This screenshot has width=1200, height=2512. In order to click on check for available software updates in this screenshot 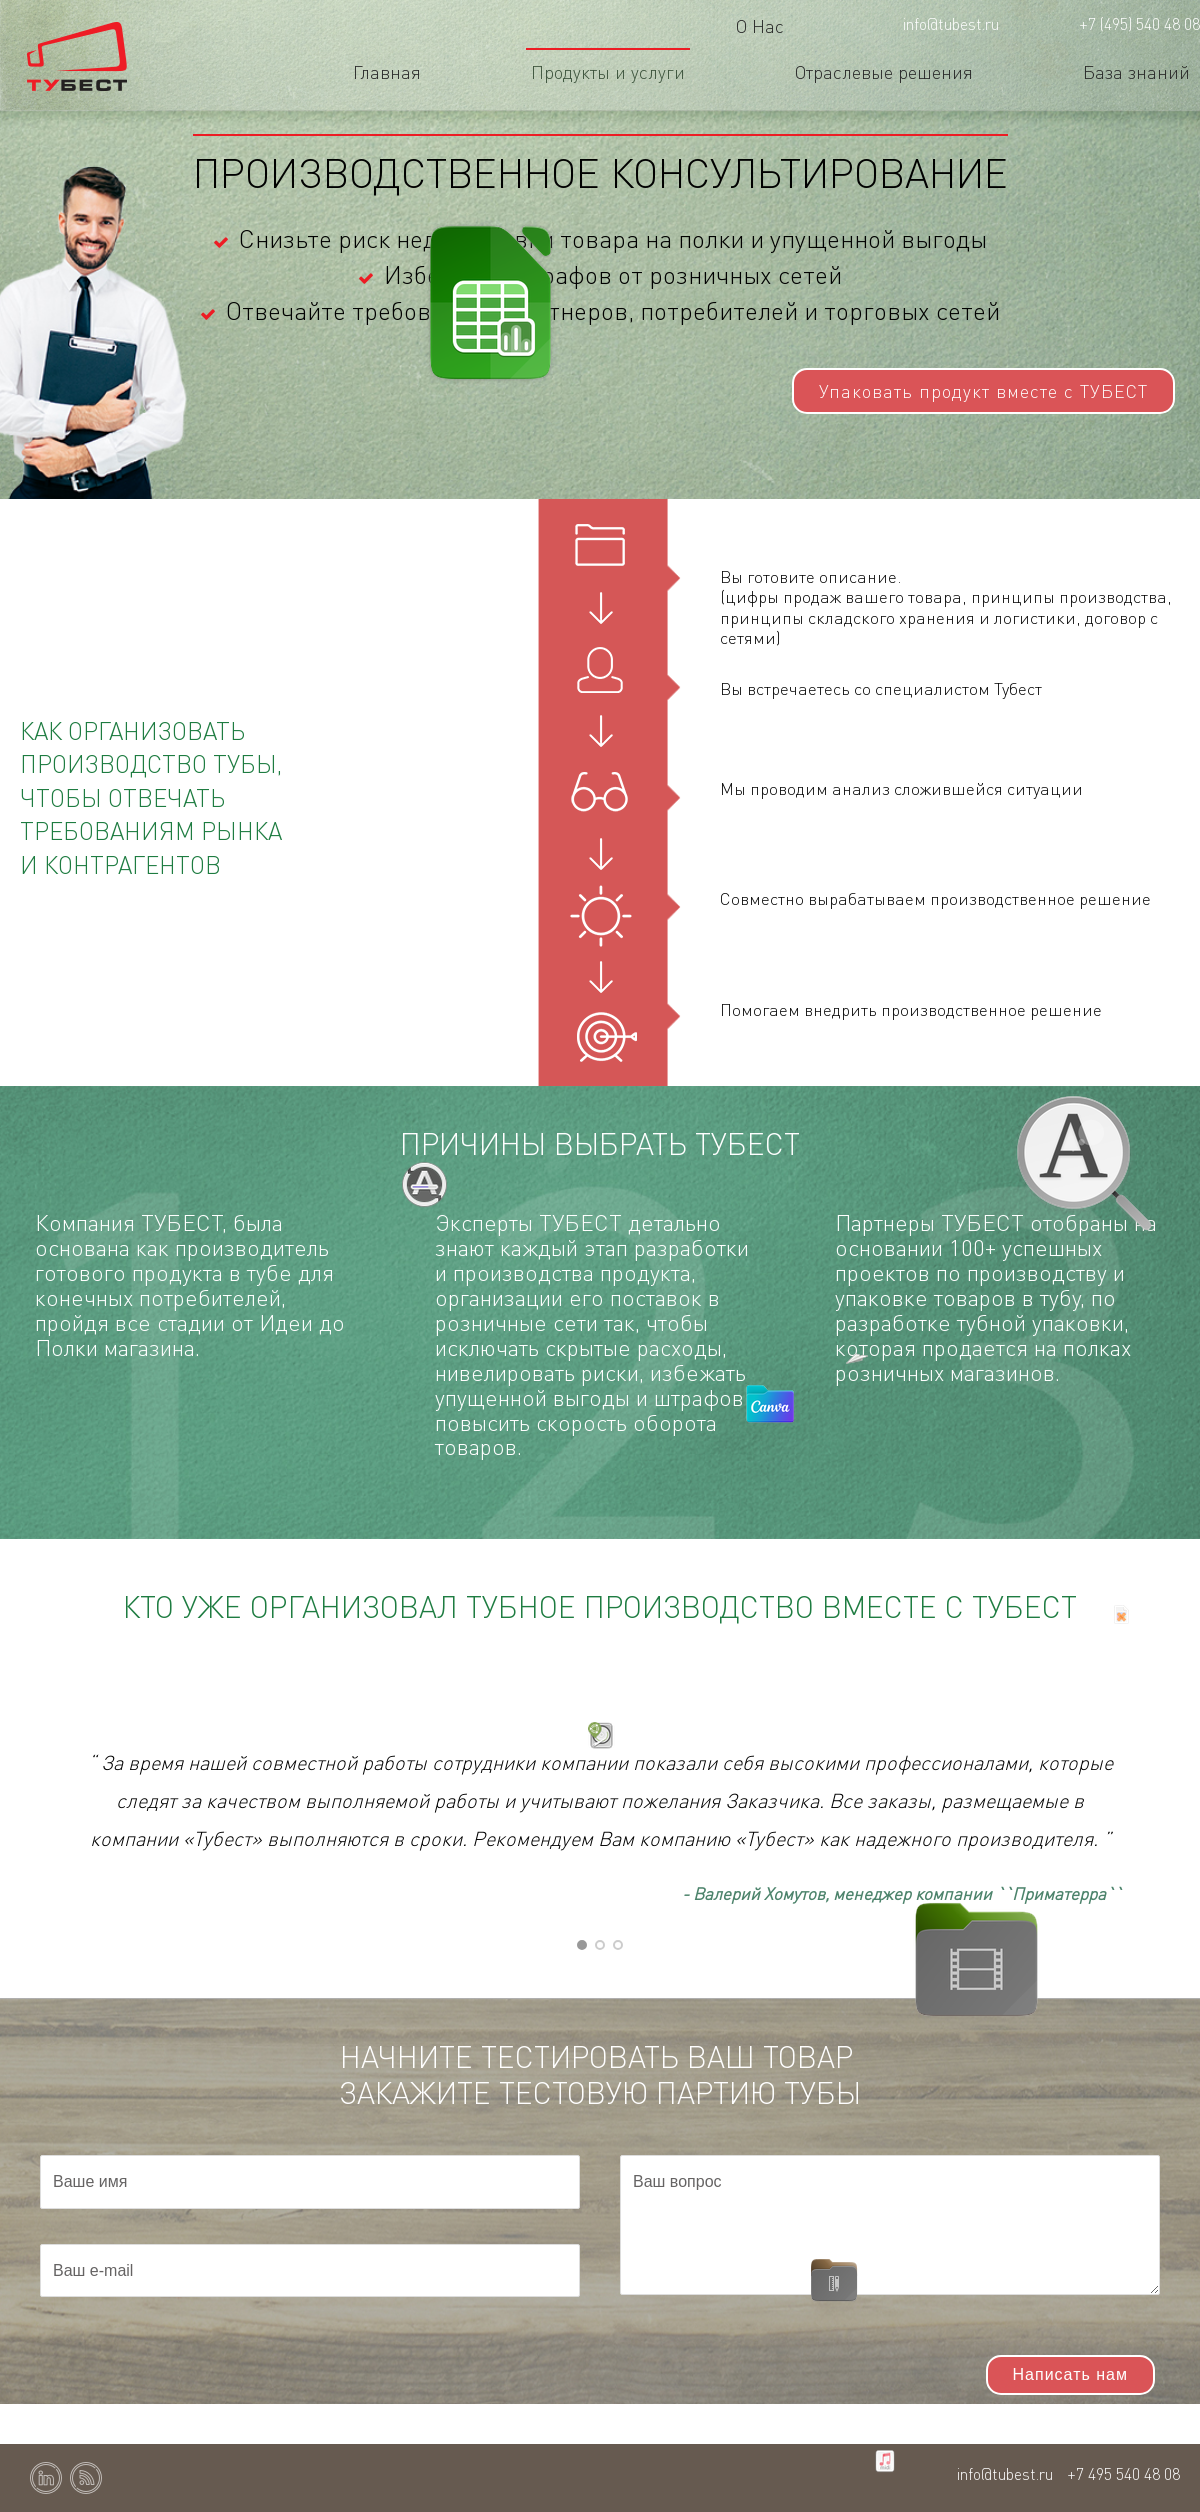, I will do `click(424, 1184)`.